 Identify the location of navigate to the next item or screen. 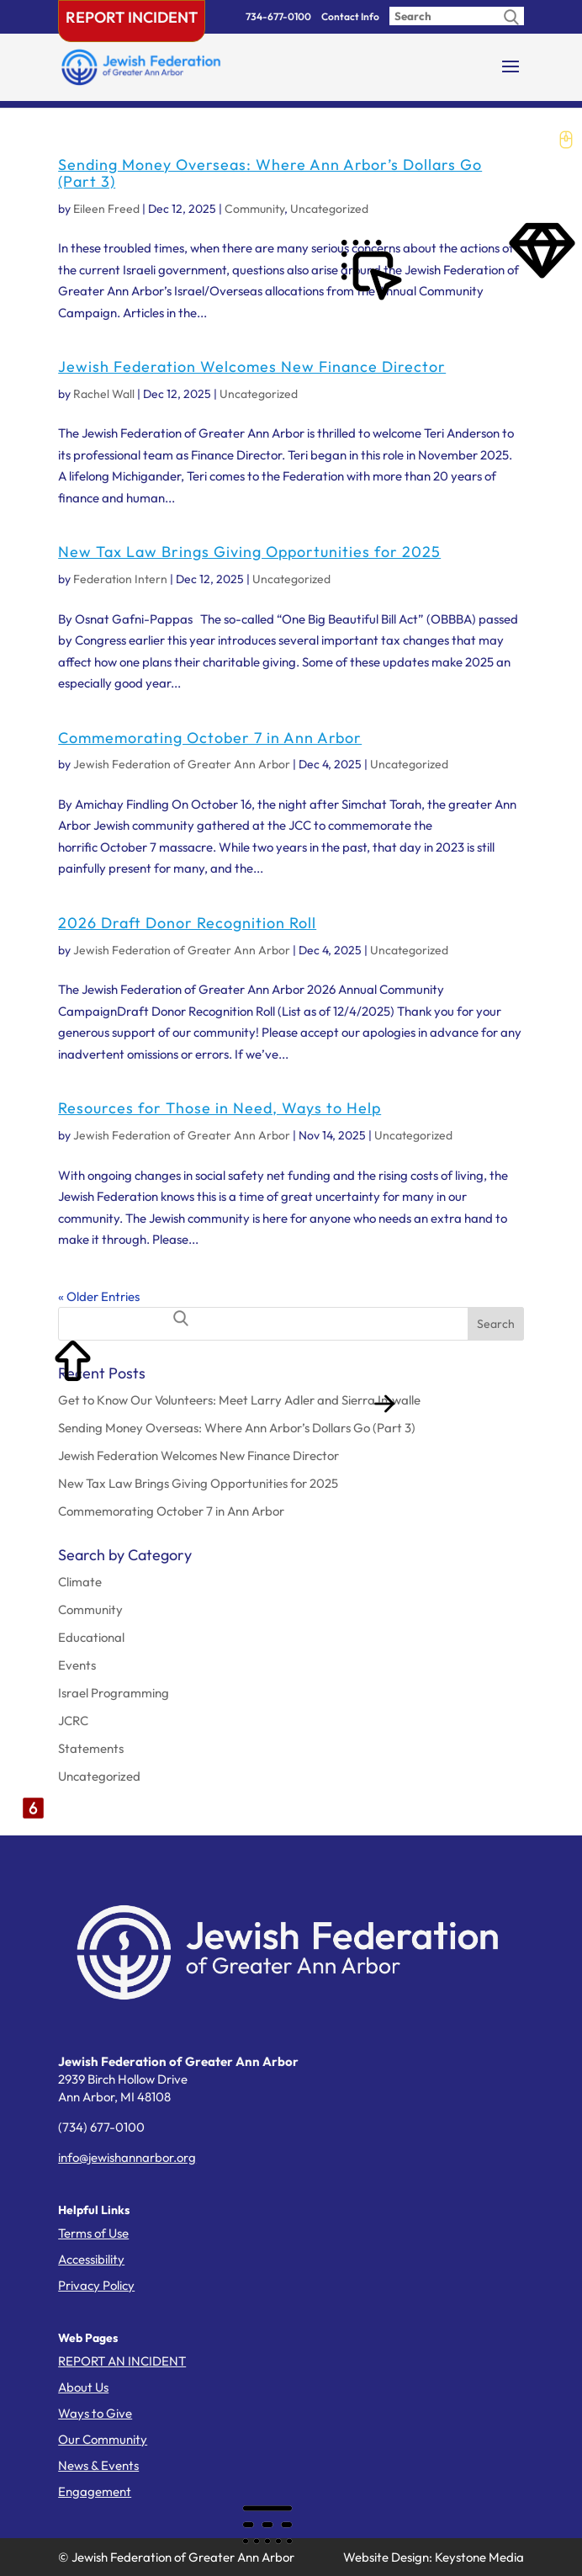
(384, 1404).